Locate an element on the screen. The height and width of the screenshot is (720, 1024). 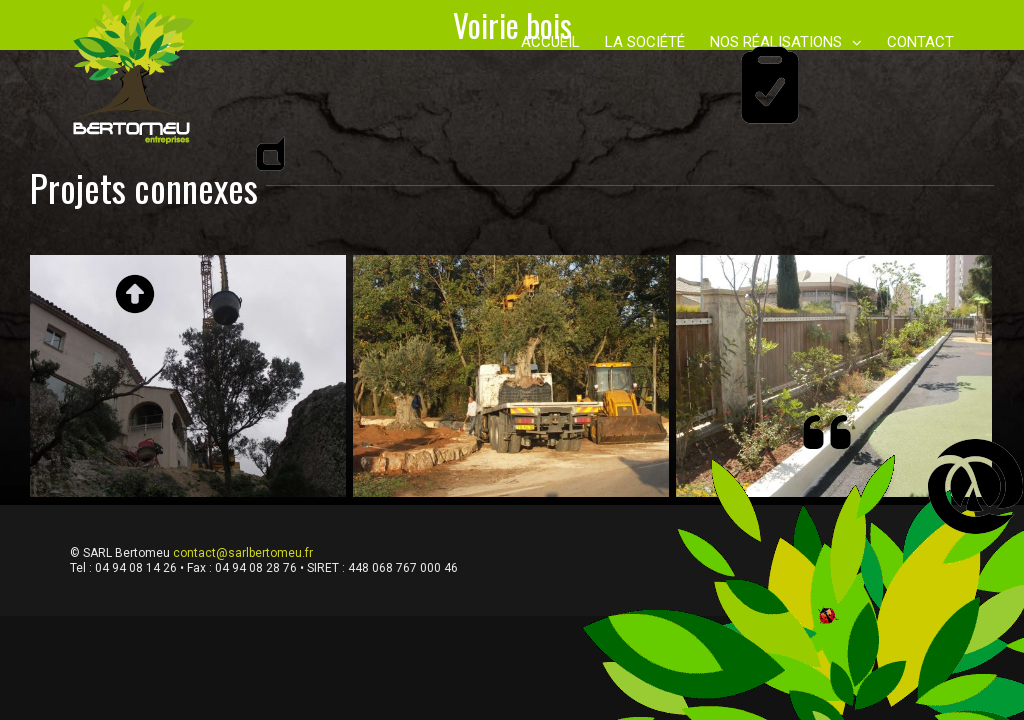
insert a block quote is located at coordinates (827, 432).